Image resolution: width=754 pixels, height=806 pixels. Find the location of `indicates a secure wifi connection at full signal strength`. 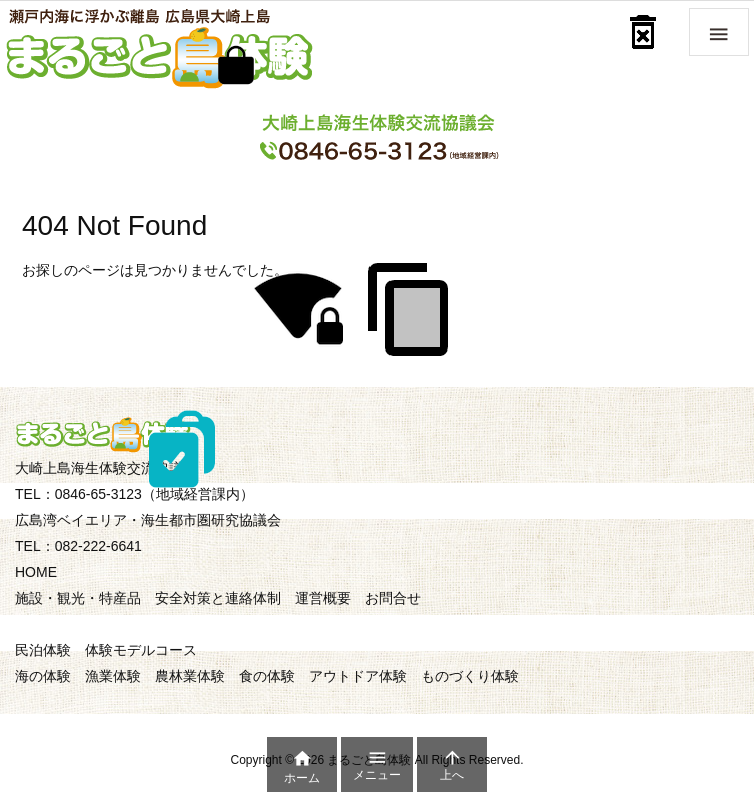

indicates a secure wifi connection at full signal strength is located at coordinates (298, 307).